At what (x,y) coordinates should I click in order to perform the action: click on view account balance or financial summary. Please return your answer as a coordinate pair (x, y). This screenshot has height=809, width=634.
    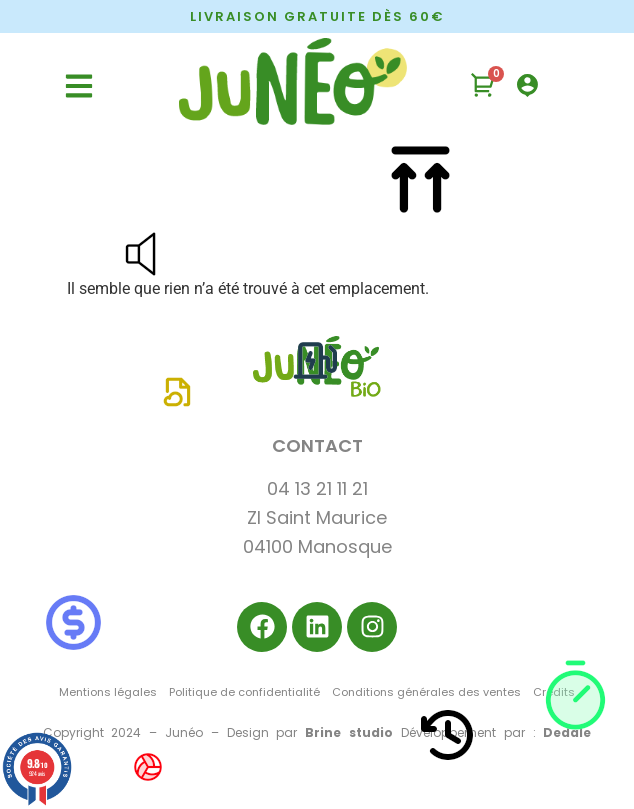
    Looking at the image, I should click on (73, 622).